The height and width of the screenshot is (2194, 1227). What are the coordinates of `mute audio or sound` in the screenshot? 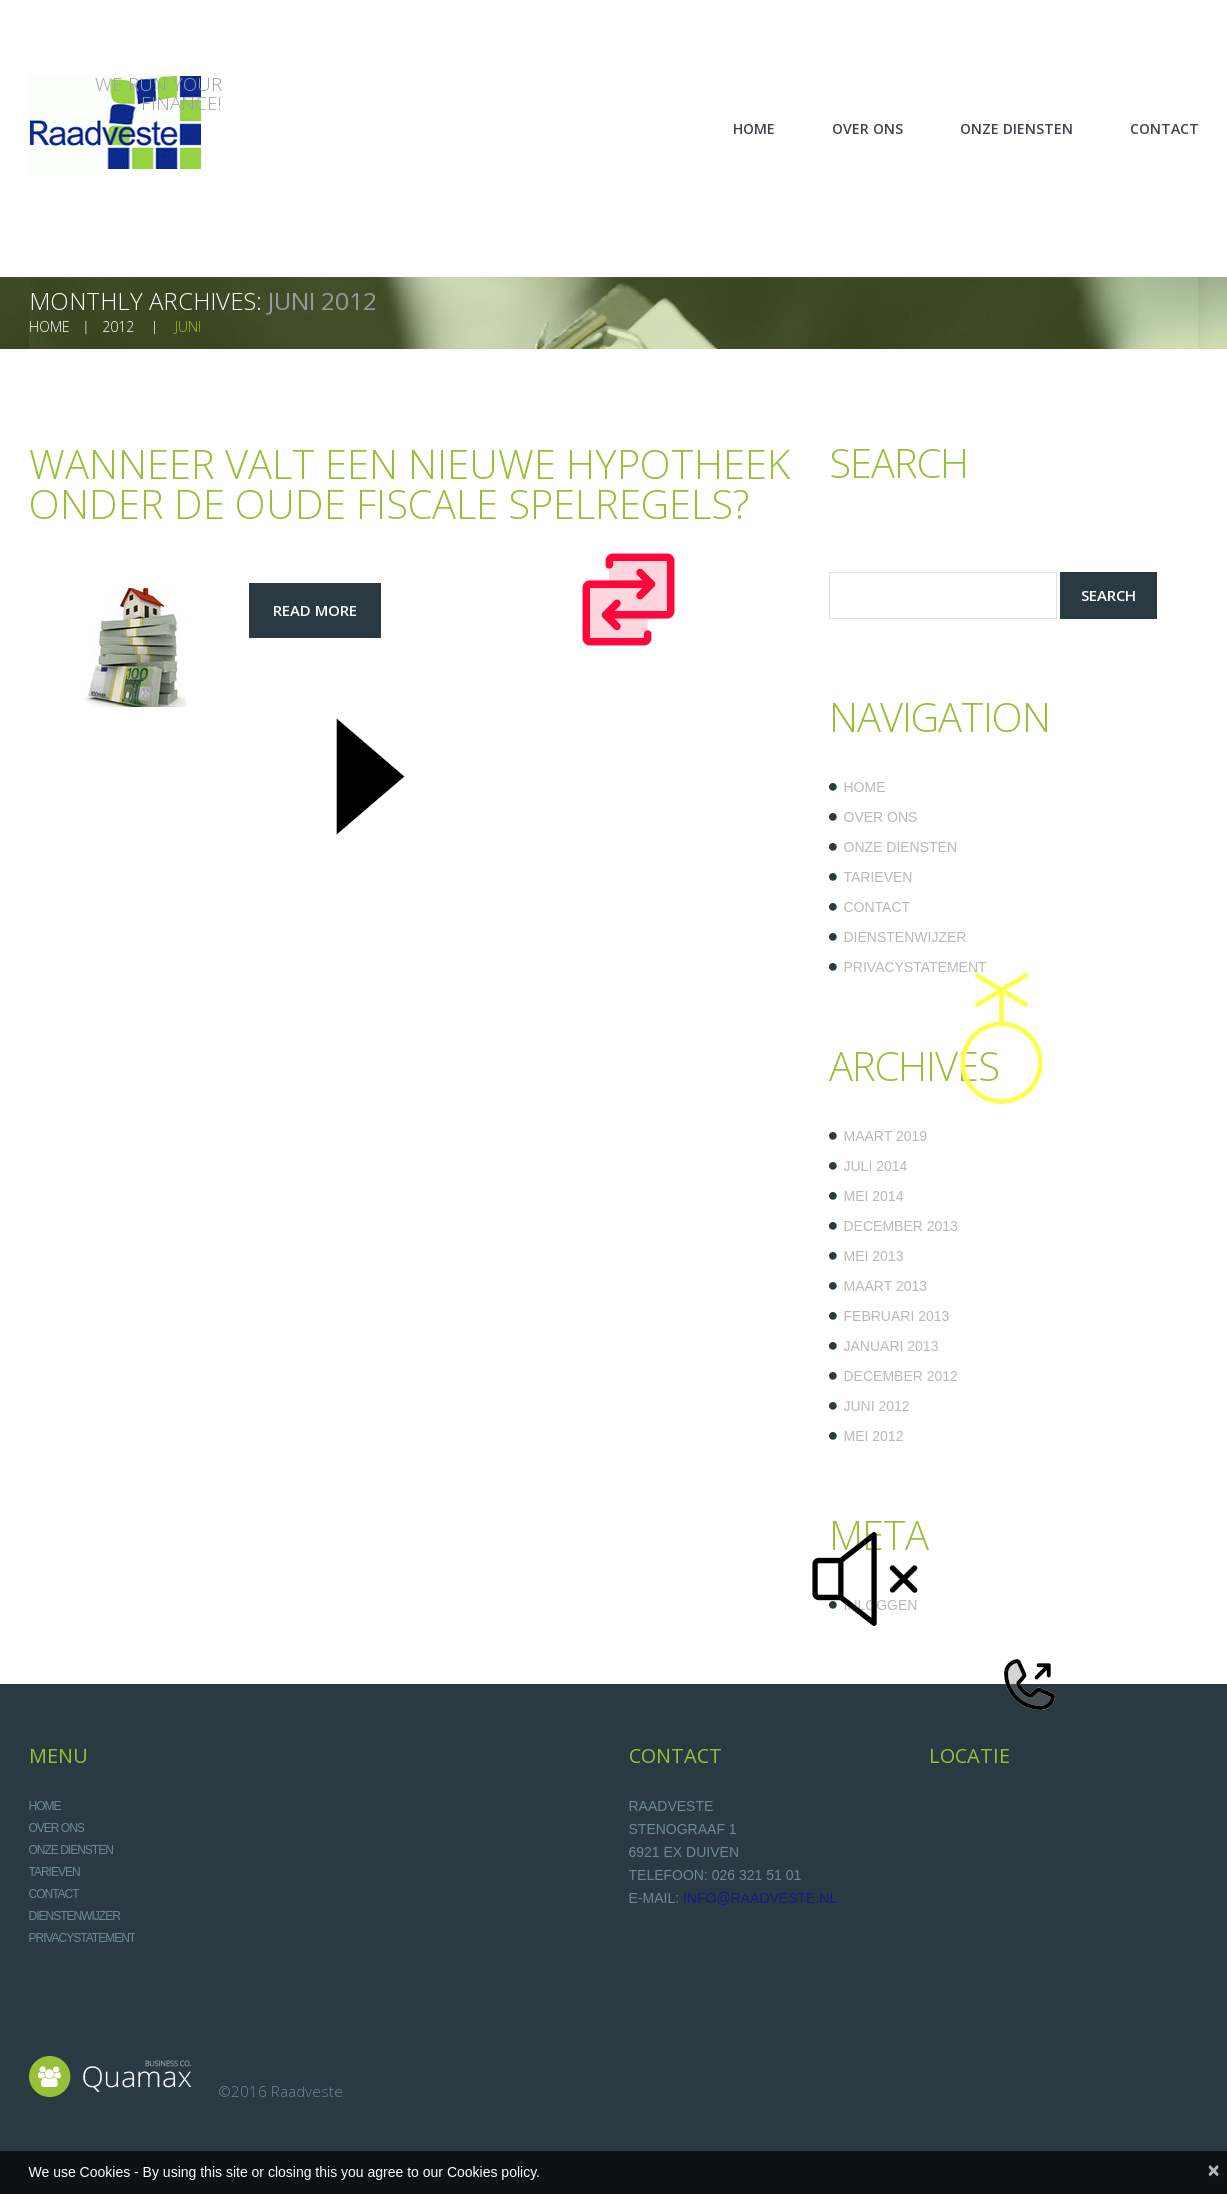 It's located at (863, 1579).